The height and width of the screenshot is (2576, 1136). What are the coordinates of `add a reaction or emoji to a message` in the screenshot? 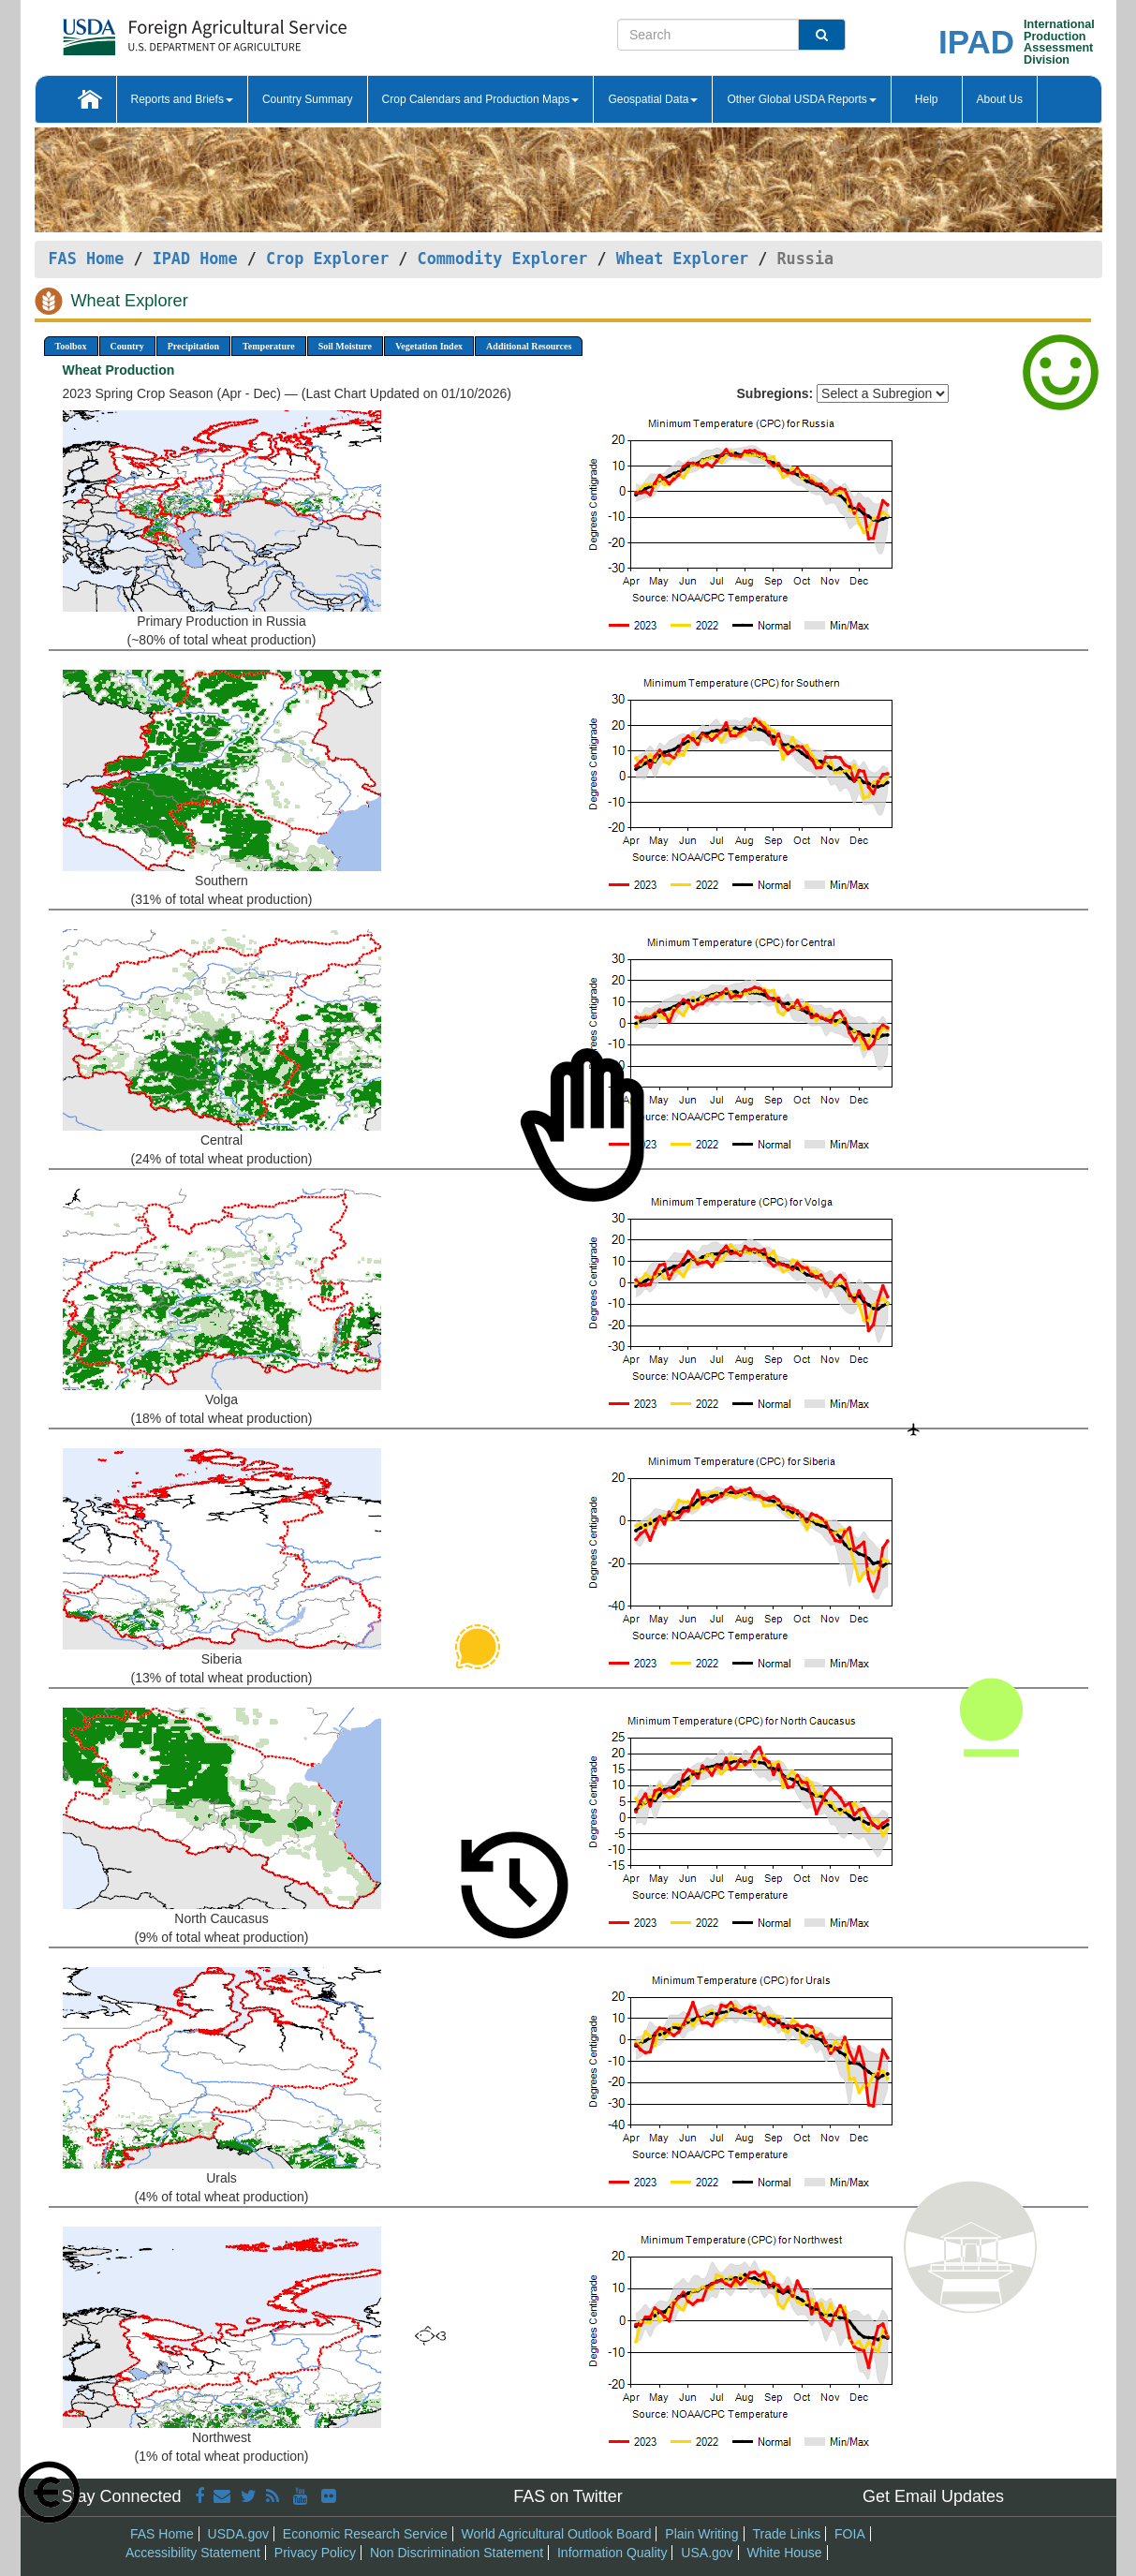 It's located at (1060, 372).